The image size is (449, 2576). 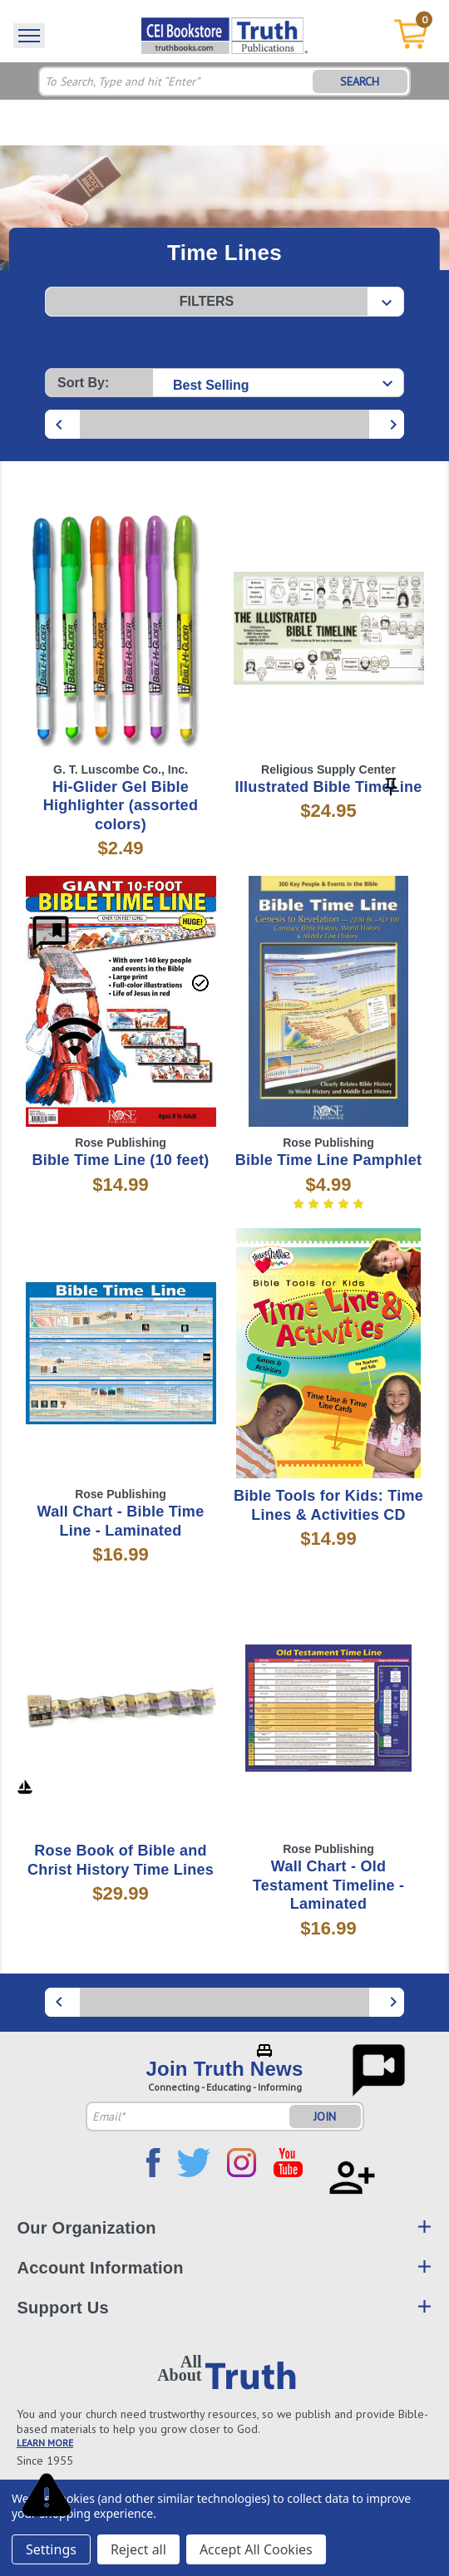 I want to click on indicates a warning or caution state, so click(x=47, y=2496).